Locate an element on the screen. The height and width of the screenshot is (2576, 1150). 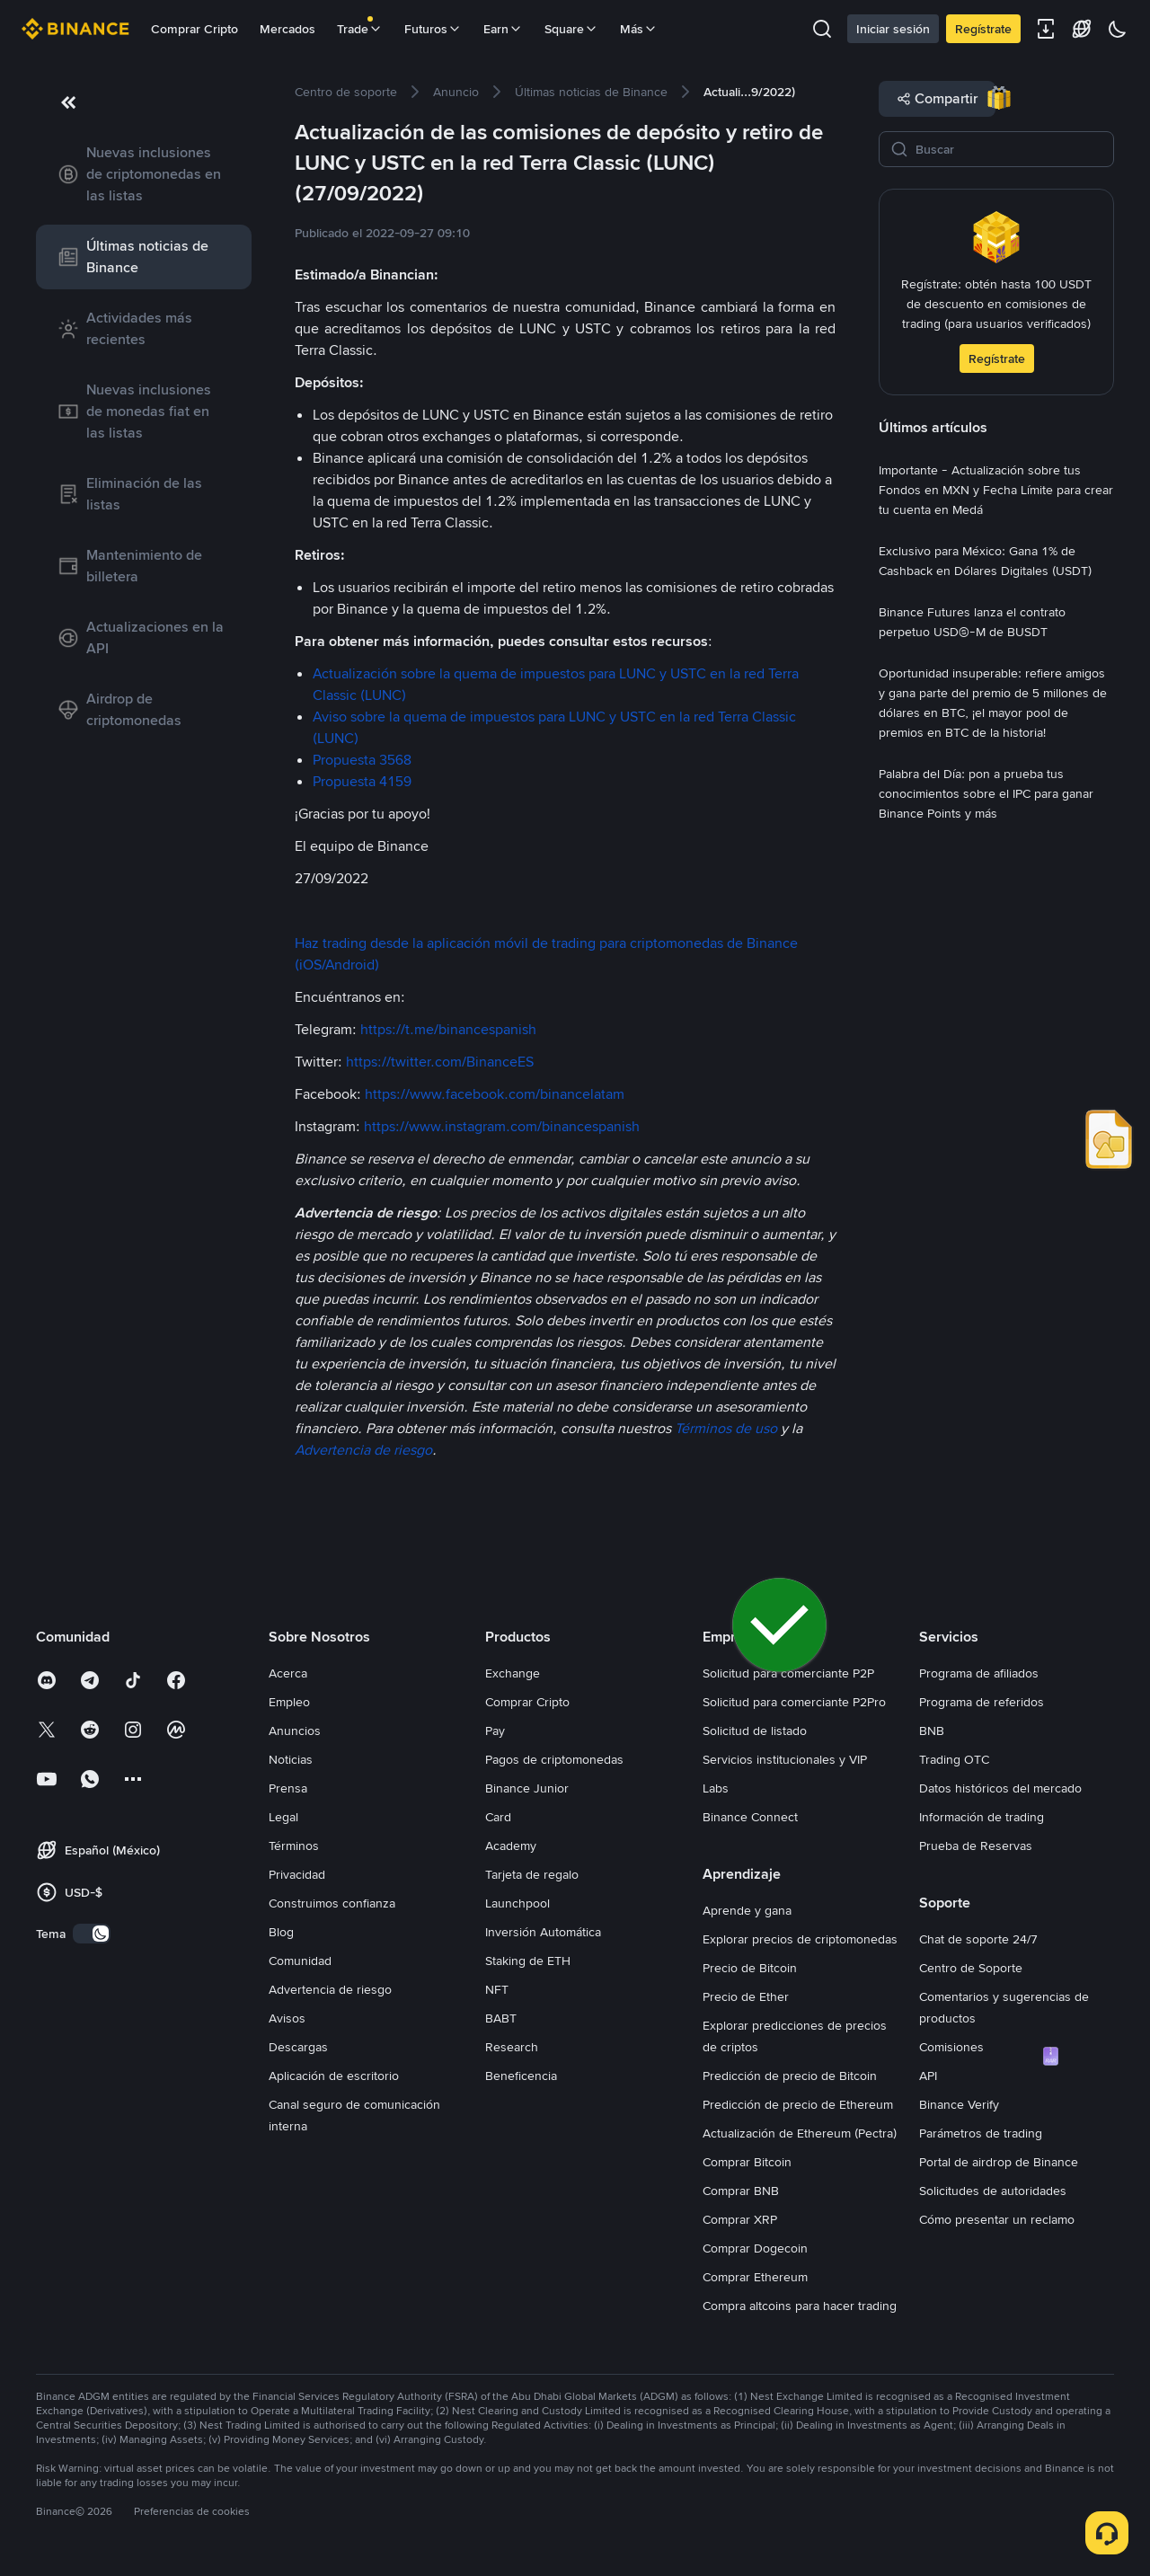
dropbox sync completed successfully is located at coordinates (779, 1624).